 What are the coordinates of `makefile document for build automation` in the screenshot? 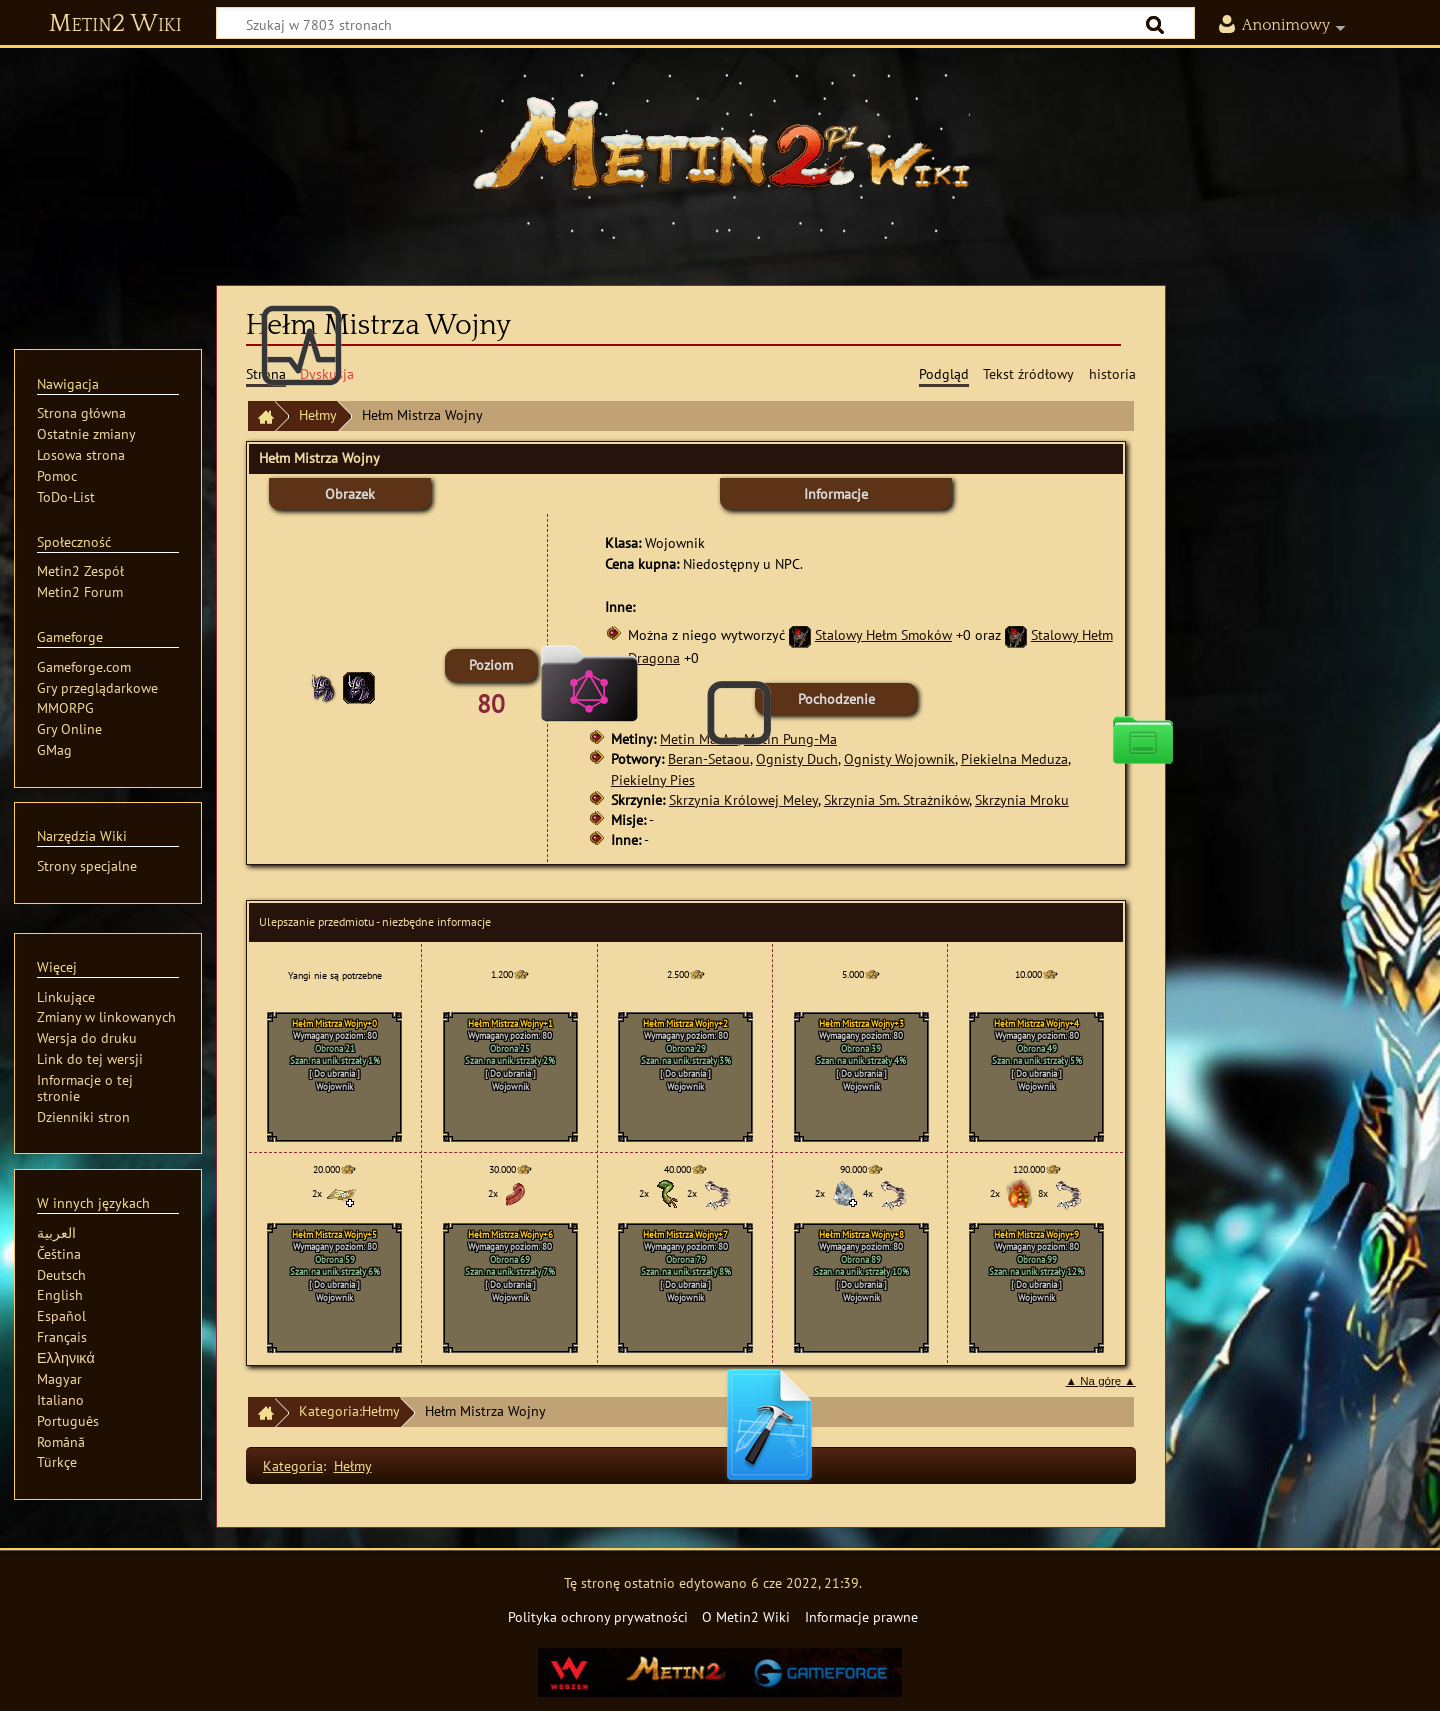 It's located at (769, 1424).